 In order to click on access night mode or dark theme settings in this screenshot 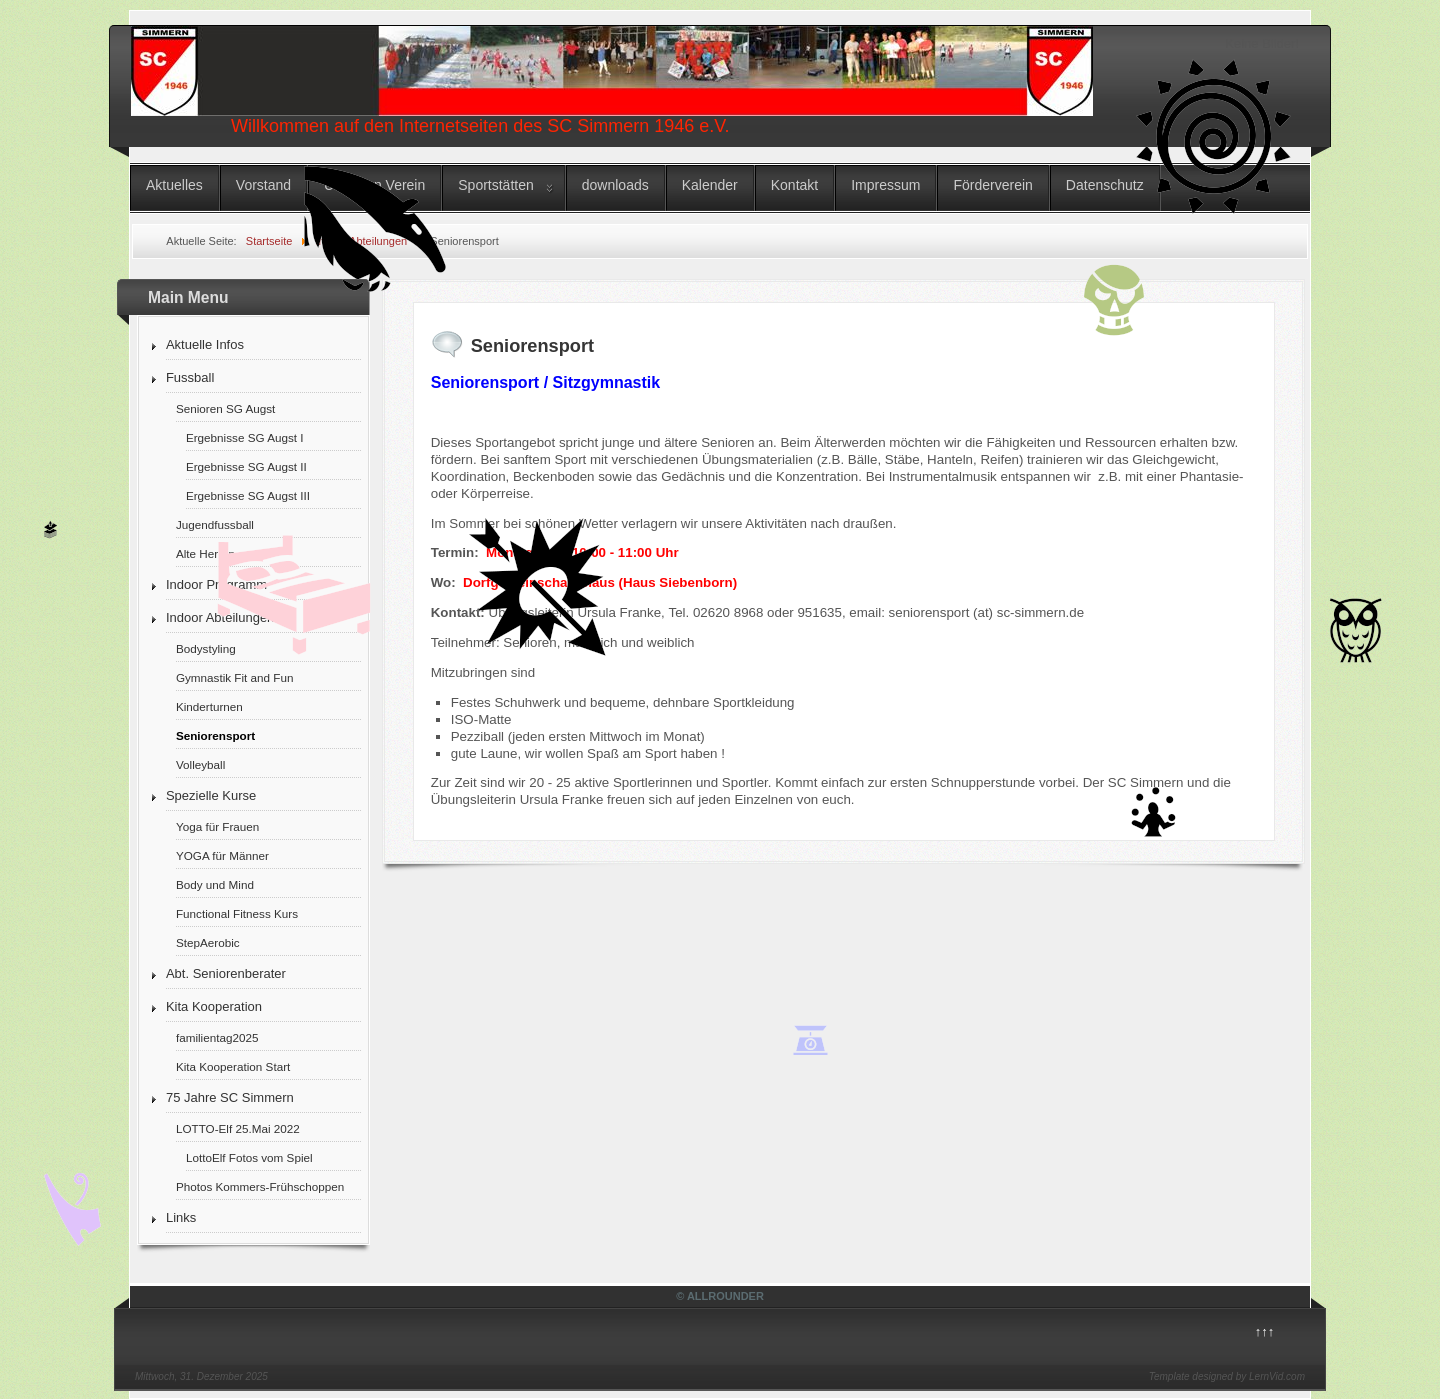, I will do `click(1355, 630)`.